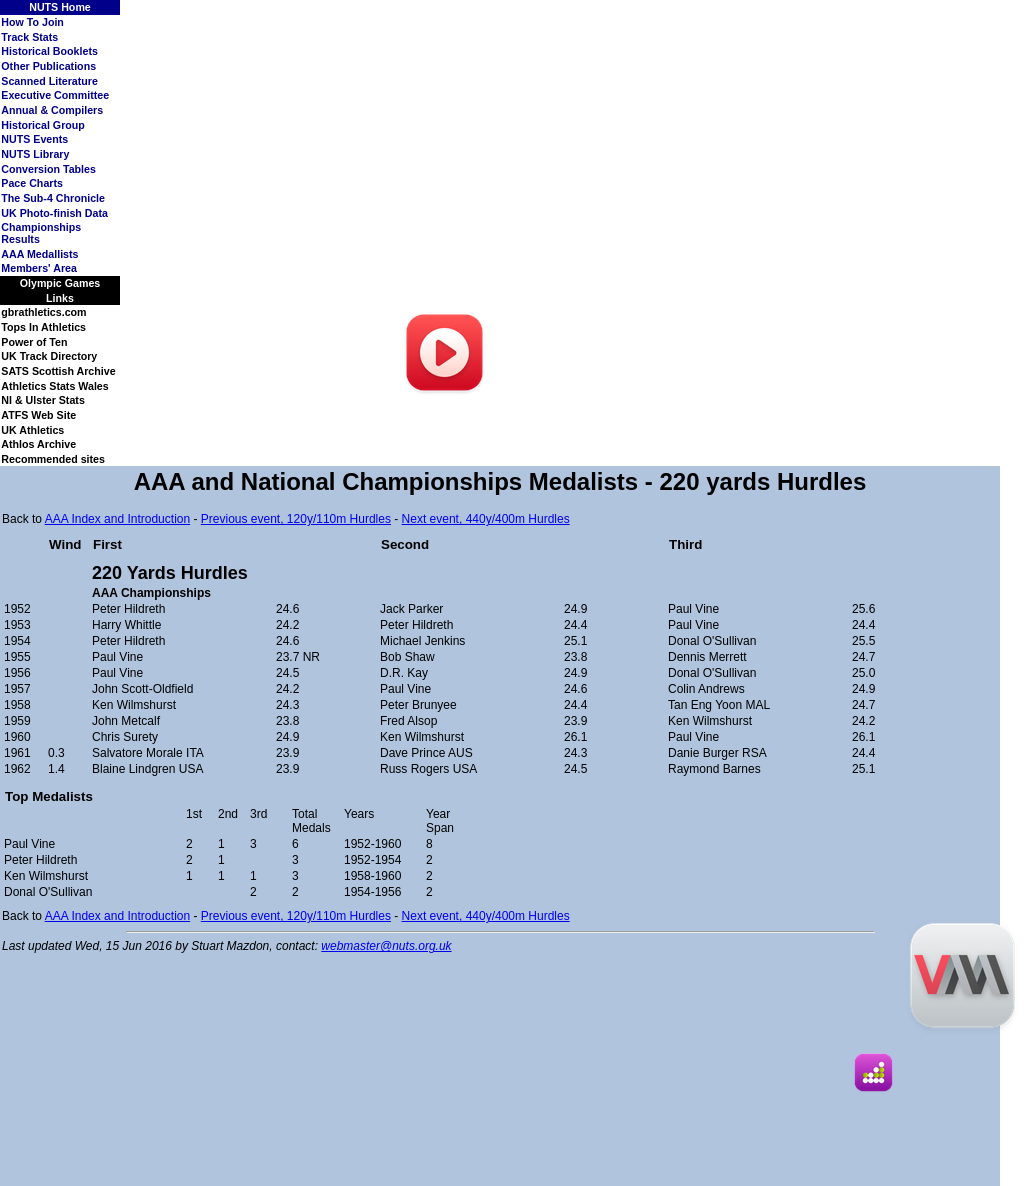 The height and width of the screenshot is (1186, 1024). What do you see at coordinates (962, 975) in the screenshot?
I see `open virt-manager virtual machine management app` at bounding box center [962, 975].